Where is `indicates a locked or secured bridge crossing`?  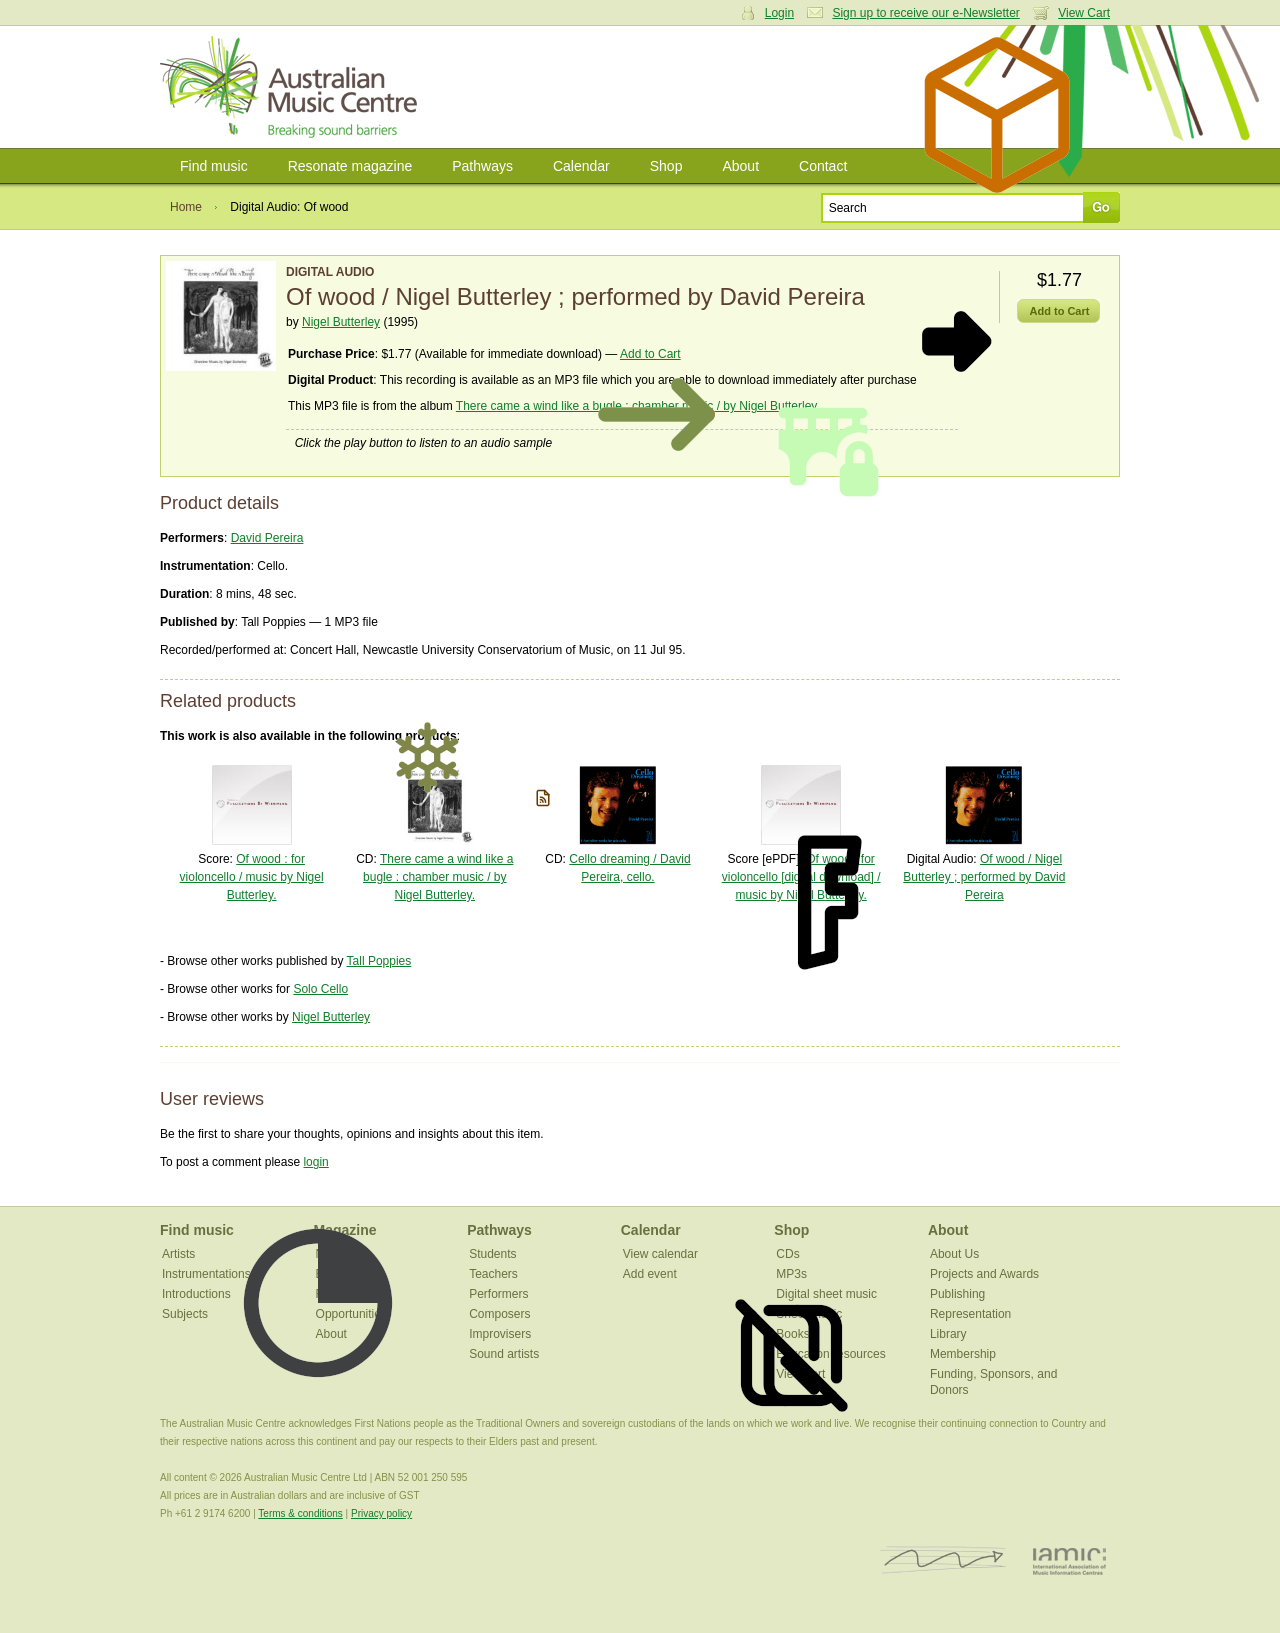 indicates a locked or secured bridge crossing is located at coordinates (828, 446).